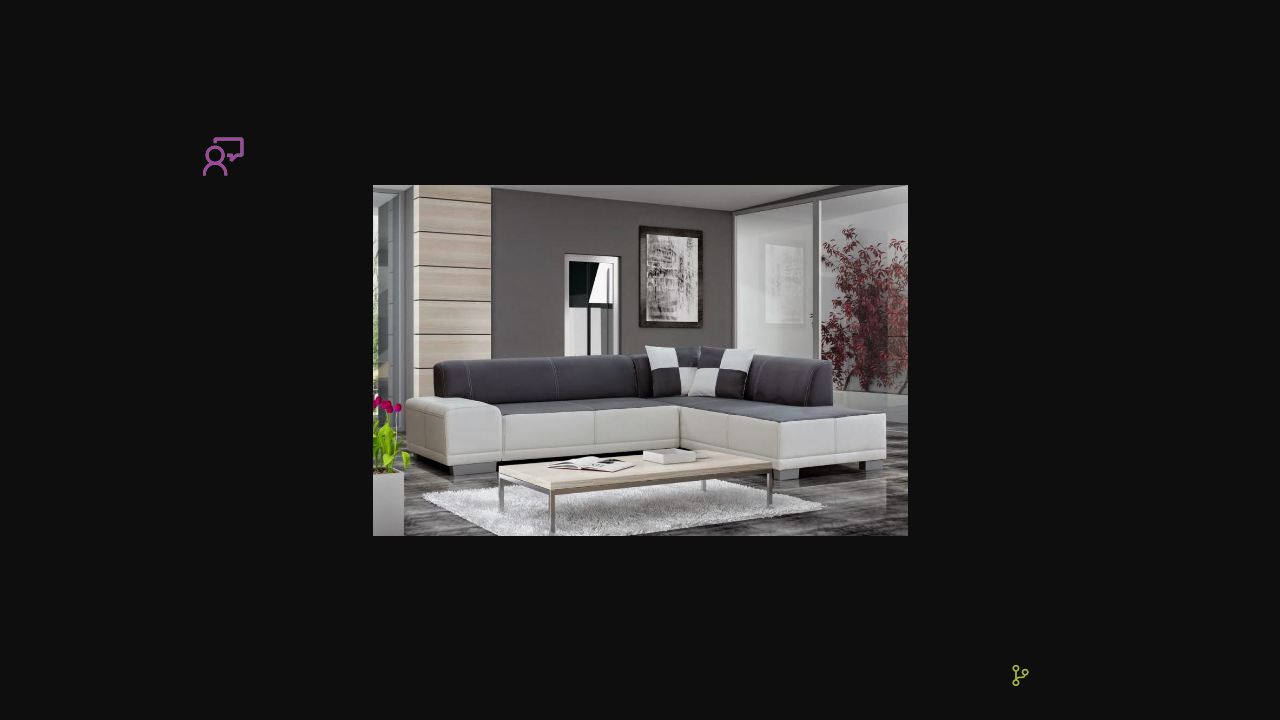 Image resolution: width=1280 pixels, height=720 pixels. What do you see at coordinates (224, 156) in the screenshot?
I see `submit feedback or comments` at bounding box center [224, 156].